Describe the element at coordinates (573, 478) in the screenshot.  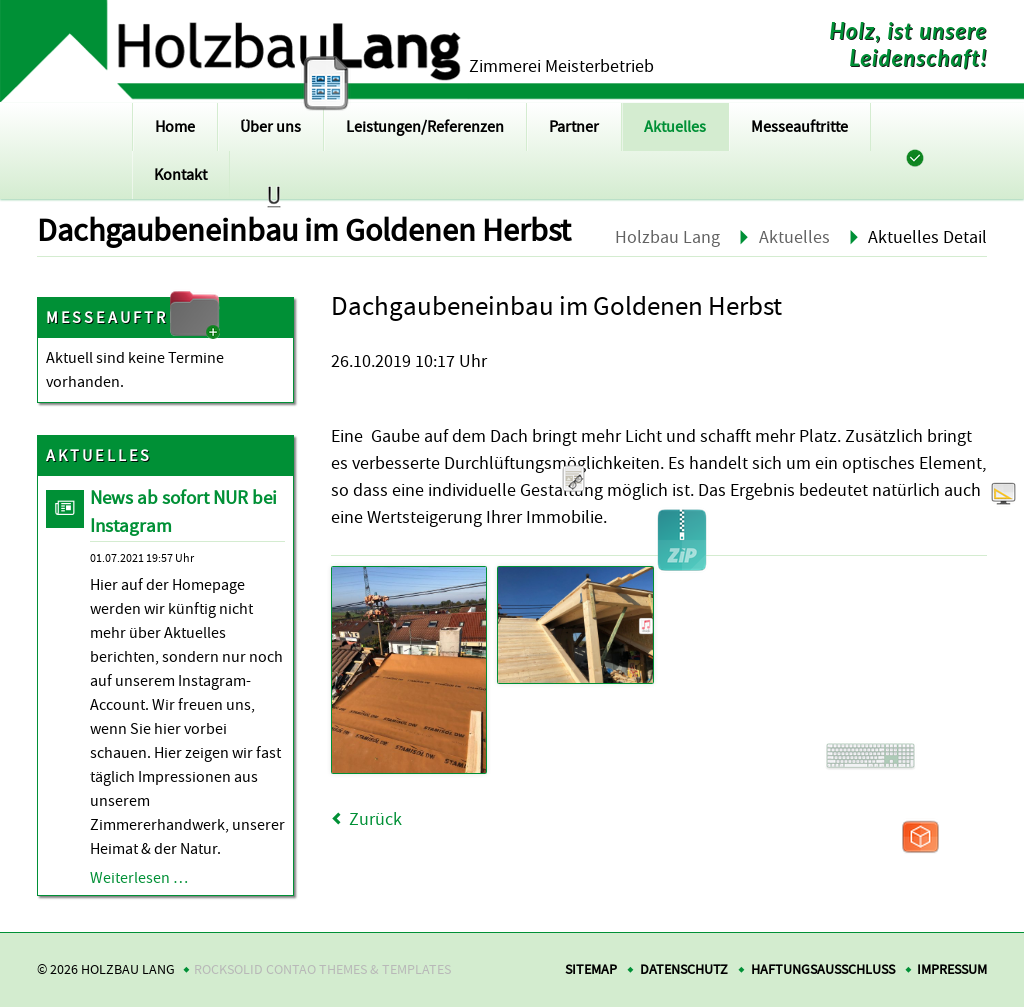
I see `open the documents app` at that location.